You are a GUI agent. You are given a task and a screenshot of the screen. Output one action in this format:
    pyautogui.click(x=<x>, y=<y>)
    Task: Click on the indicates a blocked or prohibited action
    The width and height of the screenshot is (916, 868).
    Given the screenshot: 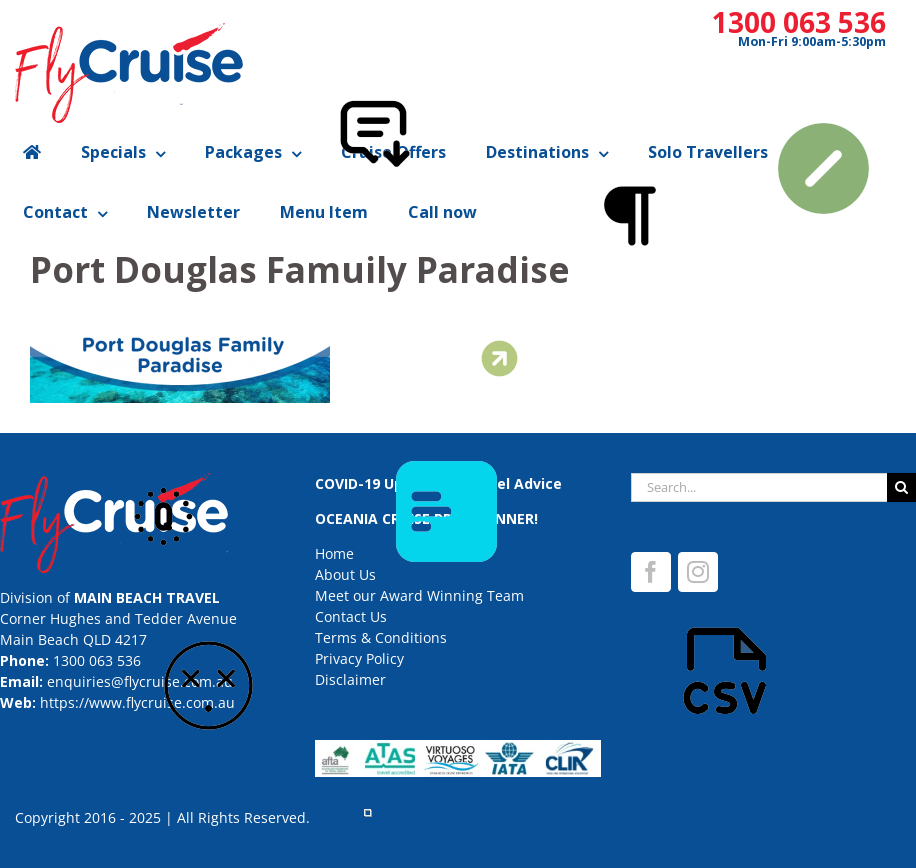 What is the action you would take?
    pyautogui.click(x=823, y=168)
    